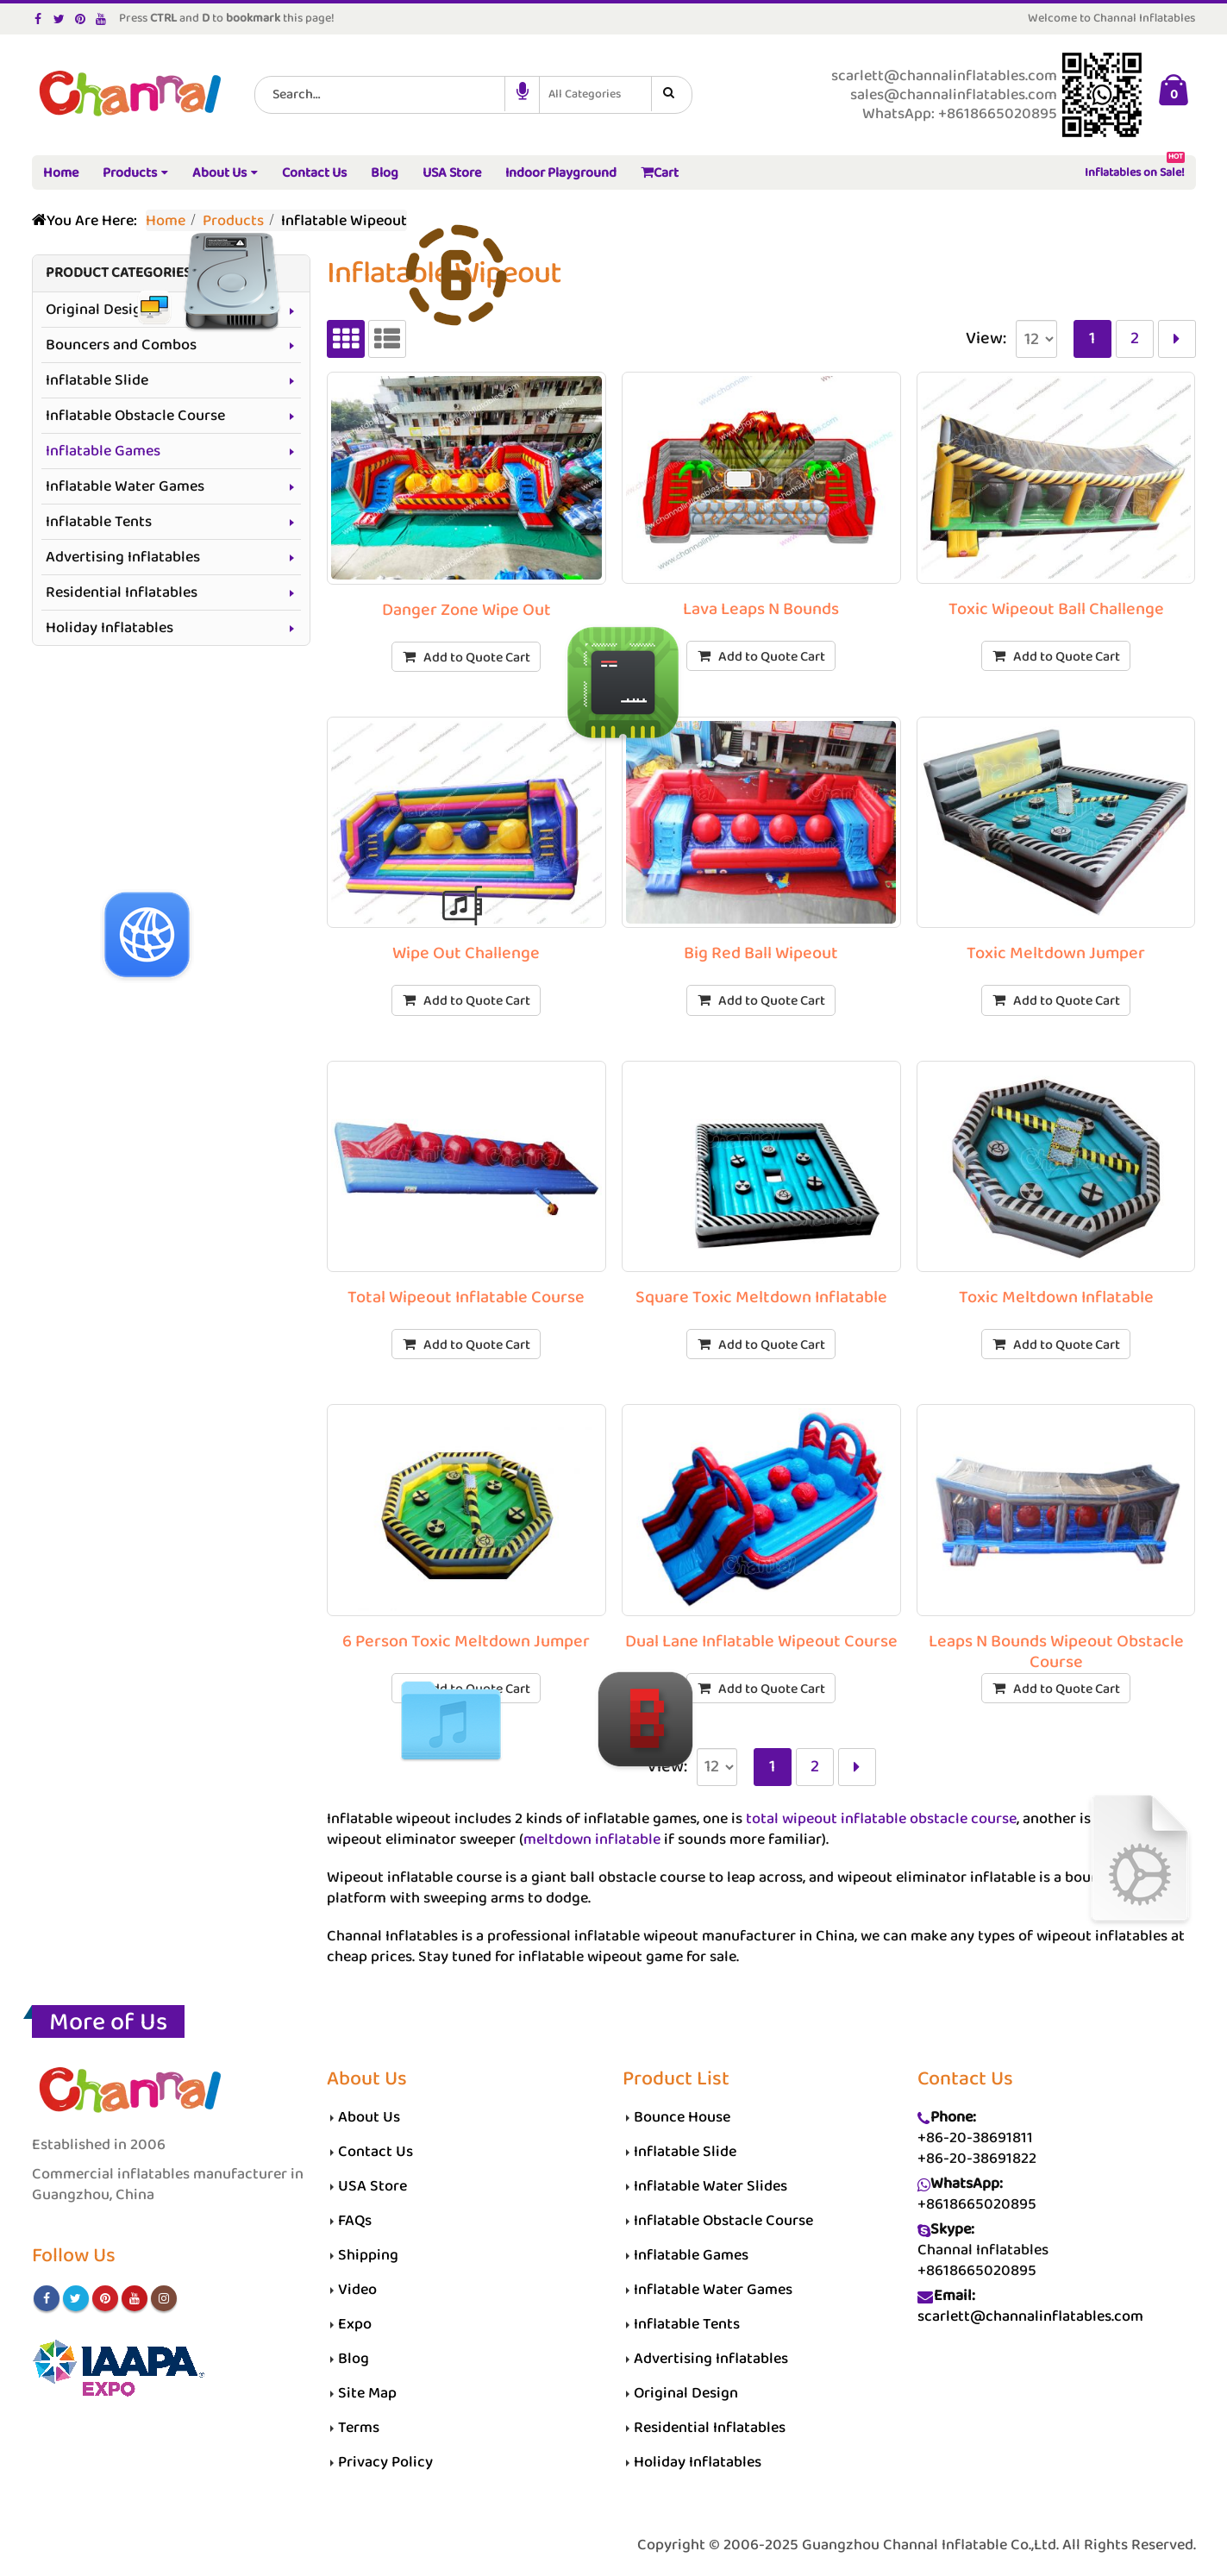 The height and width of the screenshot is (2576, 1227). What do you see at coordinates (462, 906) in the screenshot?
I see `access sound card or audio device settings` at bounding box center [462, 906].